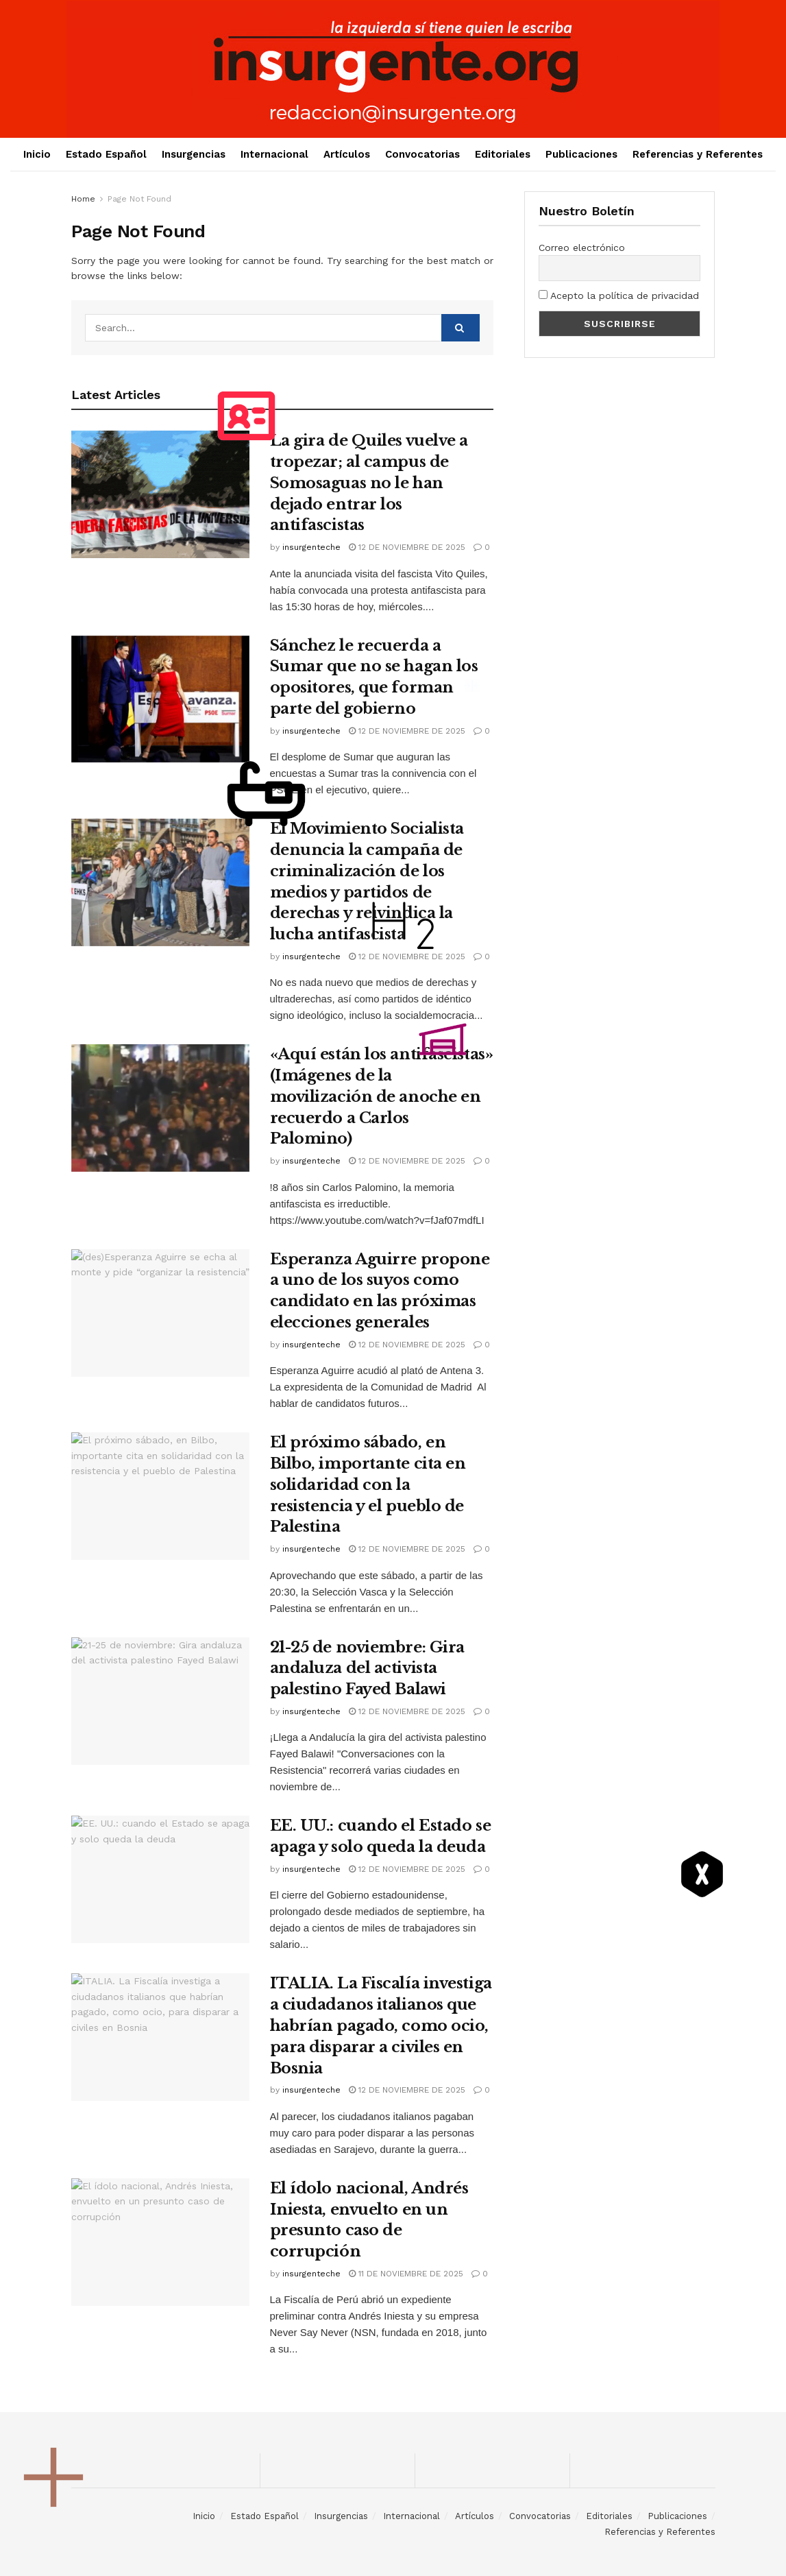 Image resolution: width=786 pixels, height=2576 pixels. I want to click on collapse or minimize a panel horizontally, so click(472, 686).